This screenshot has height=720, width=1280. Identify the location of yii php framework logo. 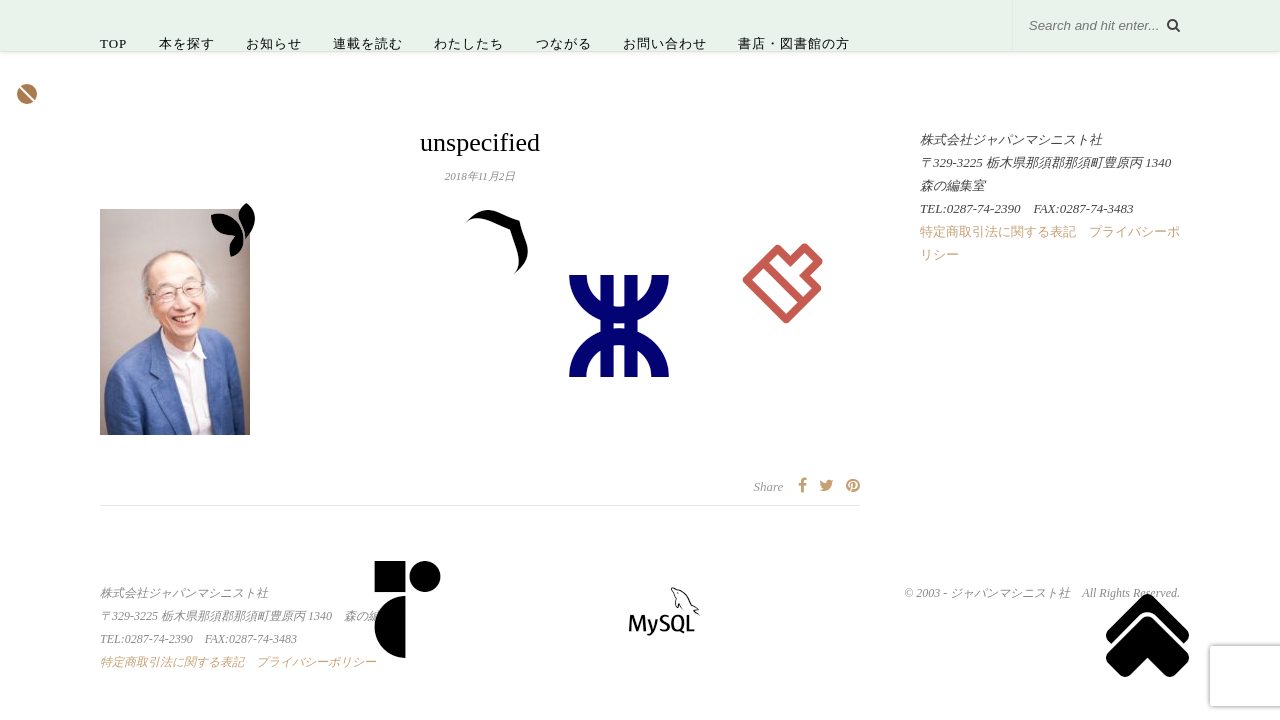
(233, 230).